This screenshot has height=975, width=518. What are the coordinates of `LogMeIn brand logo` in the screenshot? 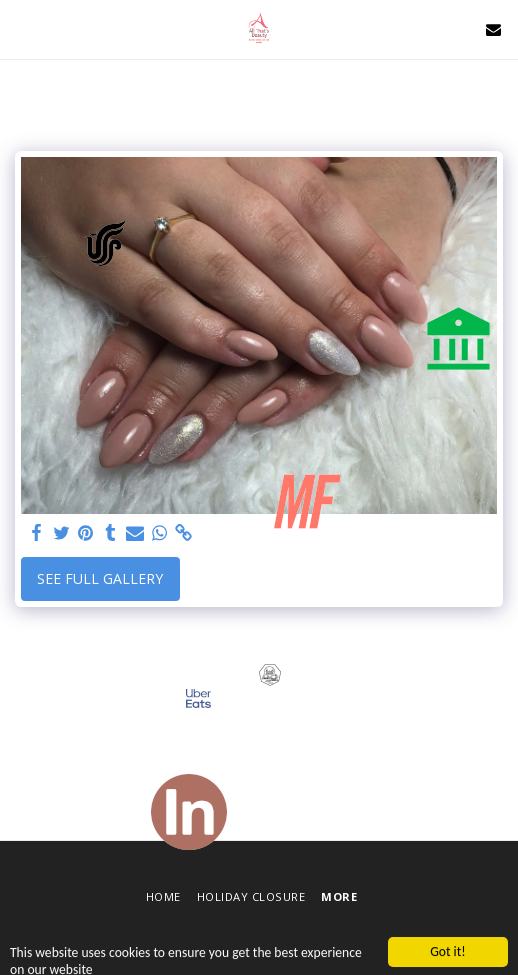 It's located at (189, 812).